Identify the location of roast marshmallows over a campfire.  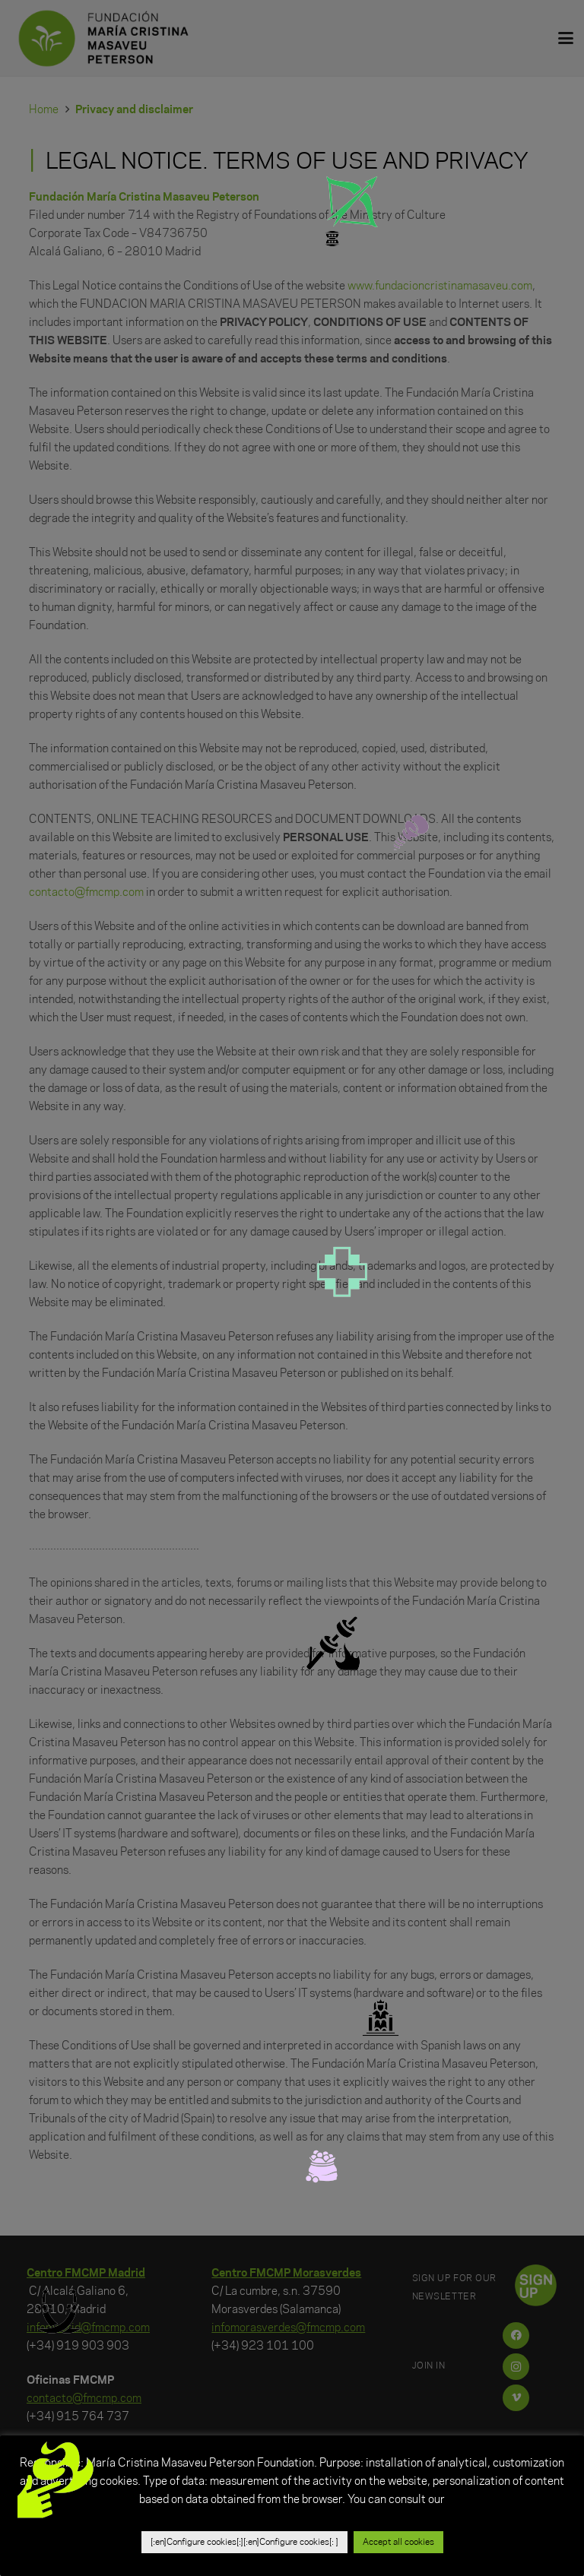
(332, 1643).